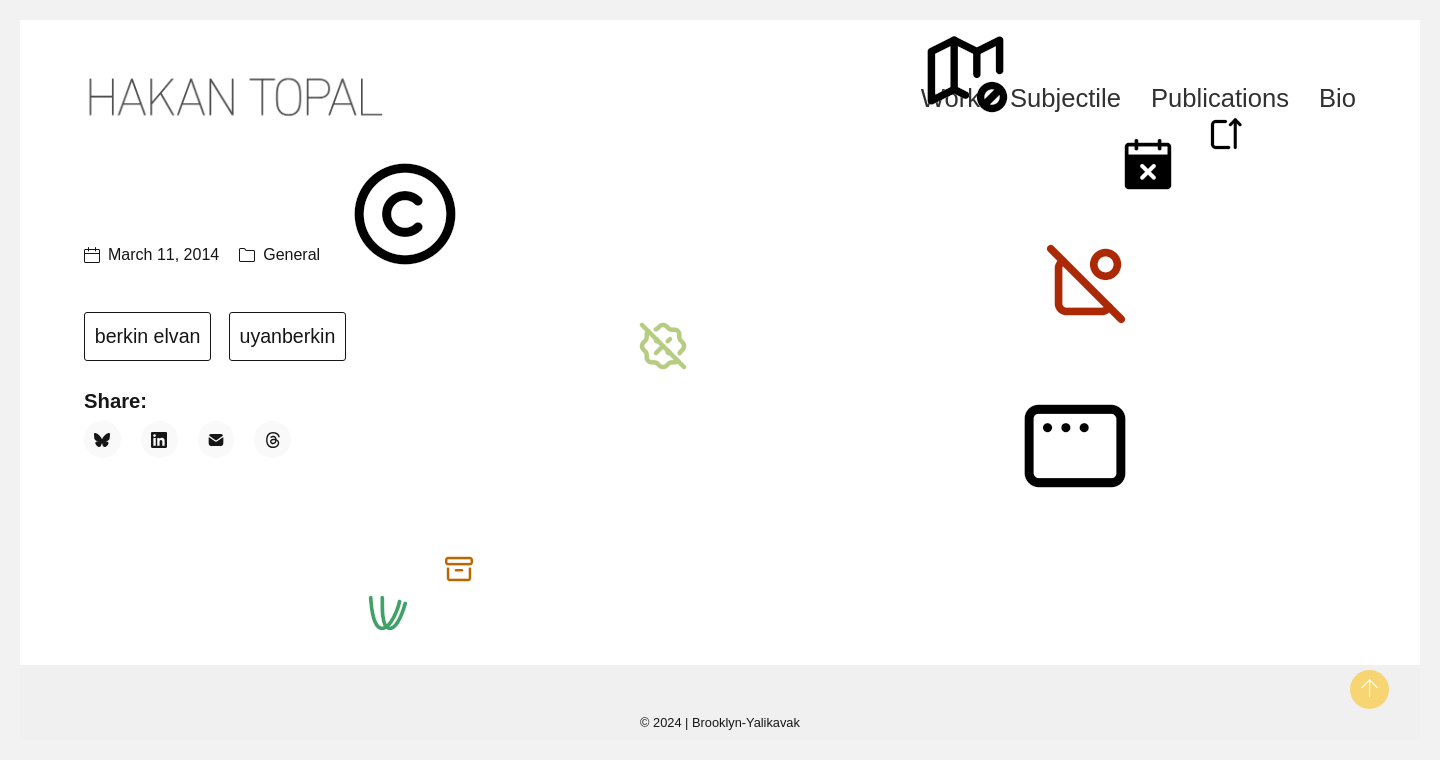 The image size is (1440, 760). What do you see at coordinates (1086, 284) in the screenshot?
I see `mute or disable notifications` at bounding box center [1086, 284].